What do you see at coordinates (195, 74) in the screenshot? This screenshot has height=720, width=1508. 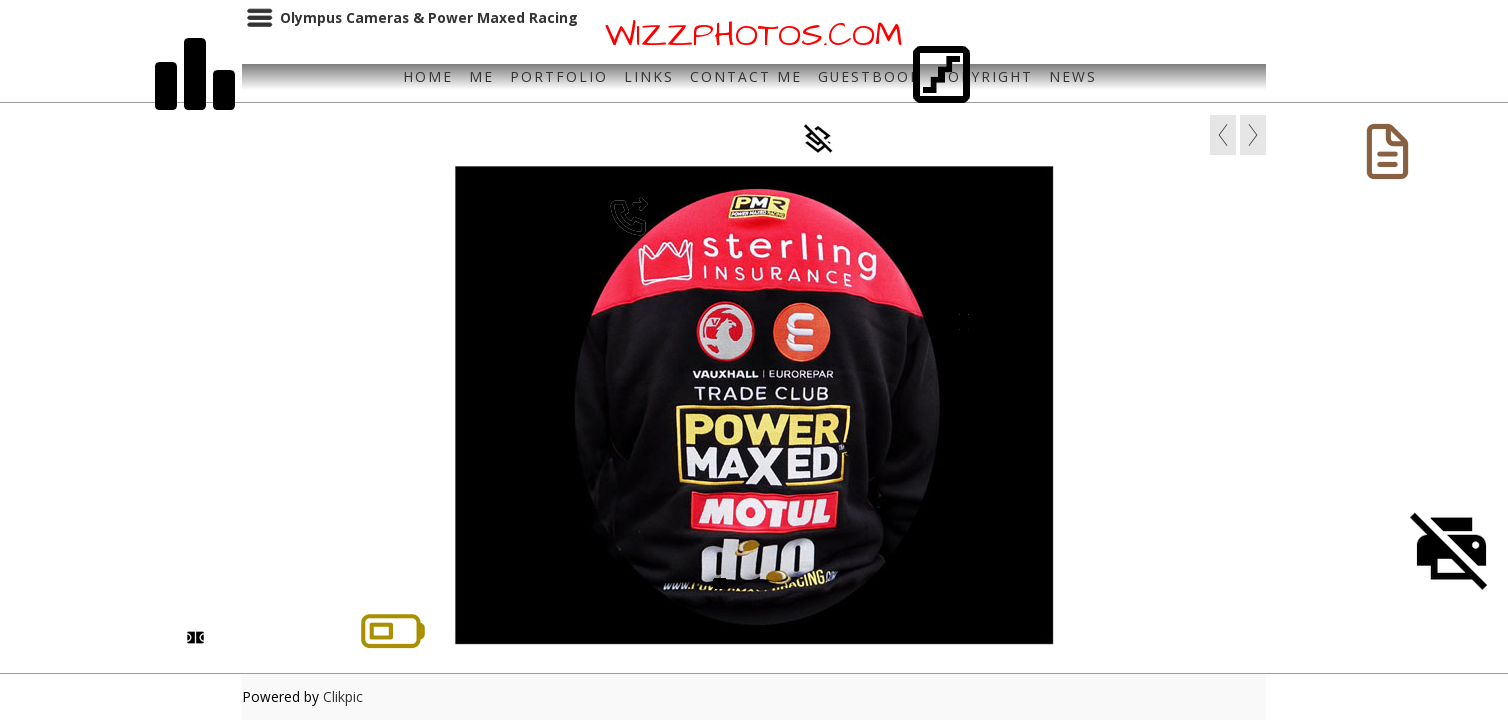 I see `view leaderboard rankings` at bounding box center [195, 74].